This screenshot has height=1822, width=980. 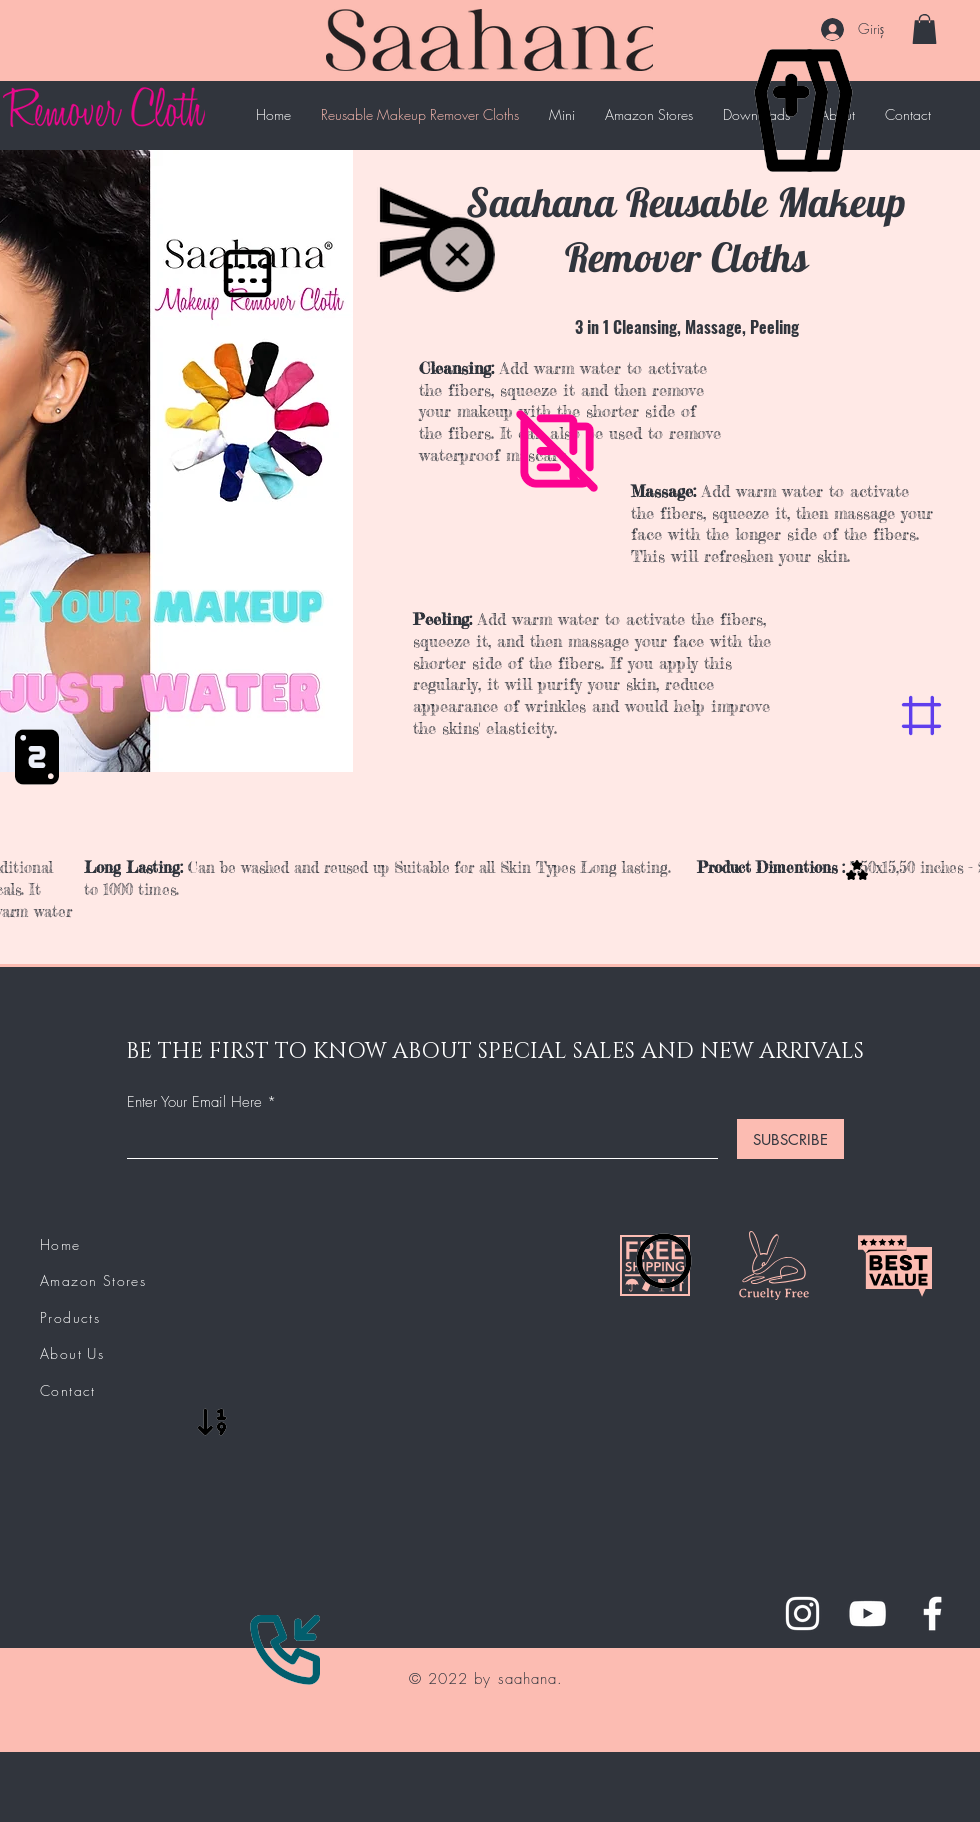 I want to click on toggle top and bottom panel layout, so click(x=247, y=273).